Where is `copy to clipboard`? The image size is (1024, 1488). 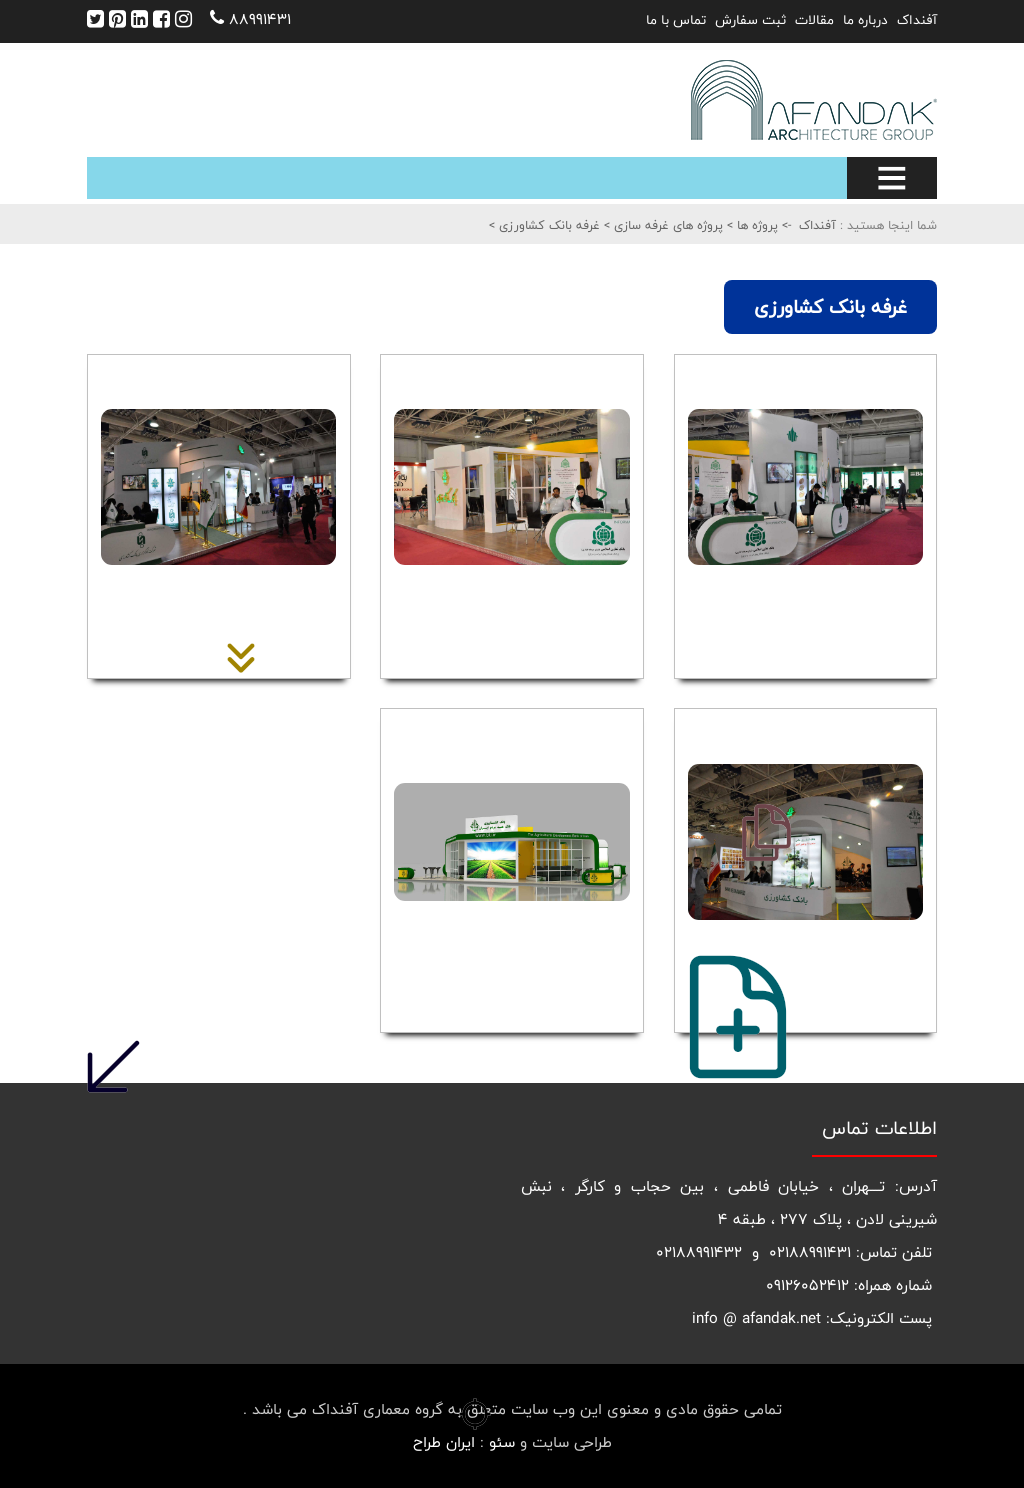 copy to clipboard is located at coordinates (766, 832).